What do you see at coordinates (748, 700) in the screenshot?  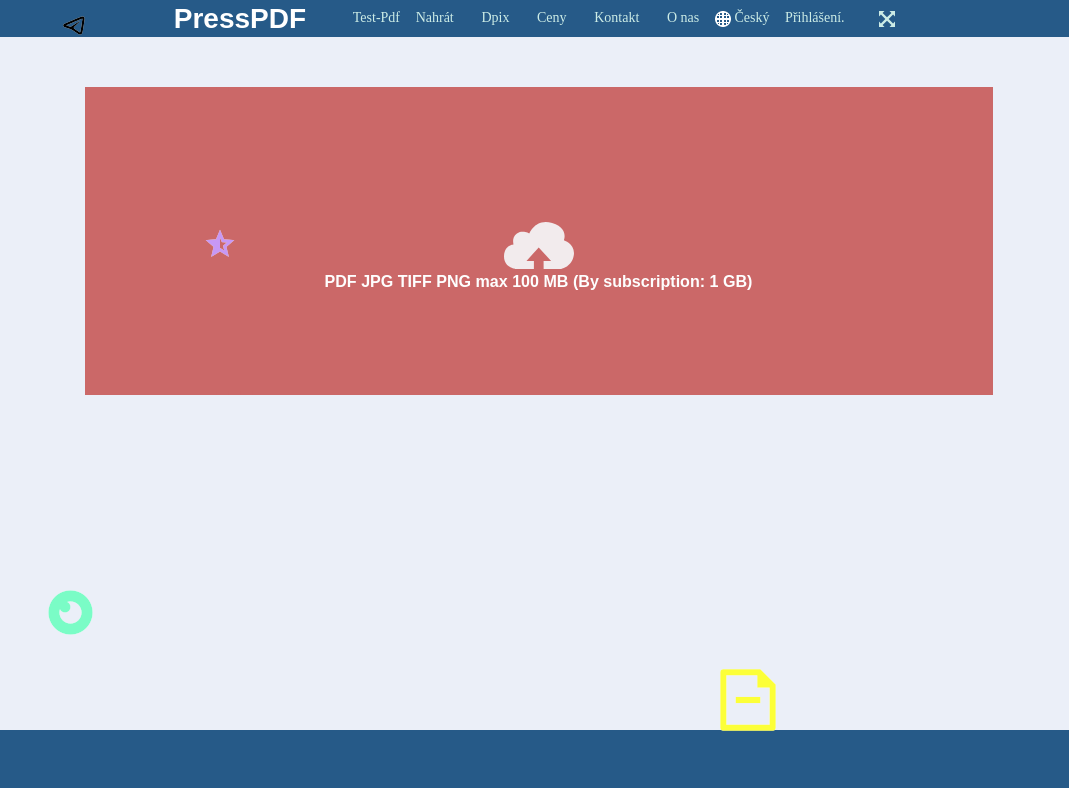 I see `reduce or compress file size` at bounding box center [748, 700].